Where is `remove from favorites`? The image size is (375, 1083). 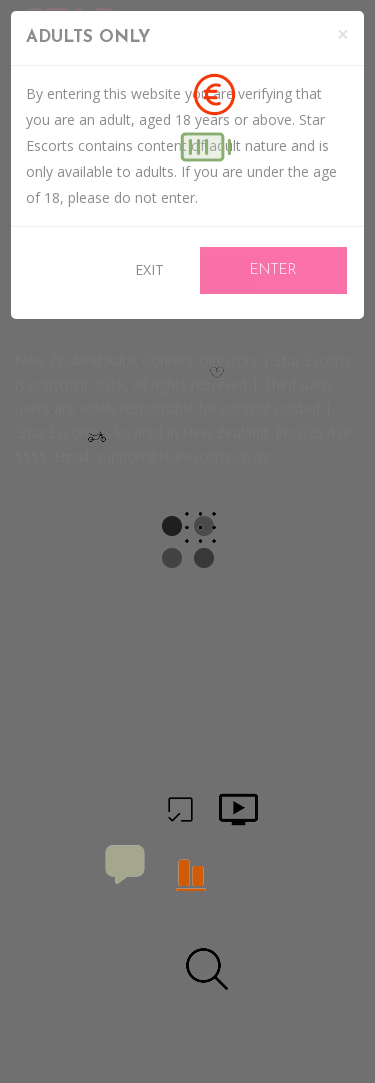 remove from favorites is located at coordinates (217, 372).